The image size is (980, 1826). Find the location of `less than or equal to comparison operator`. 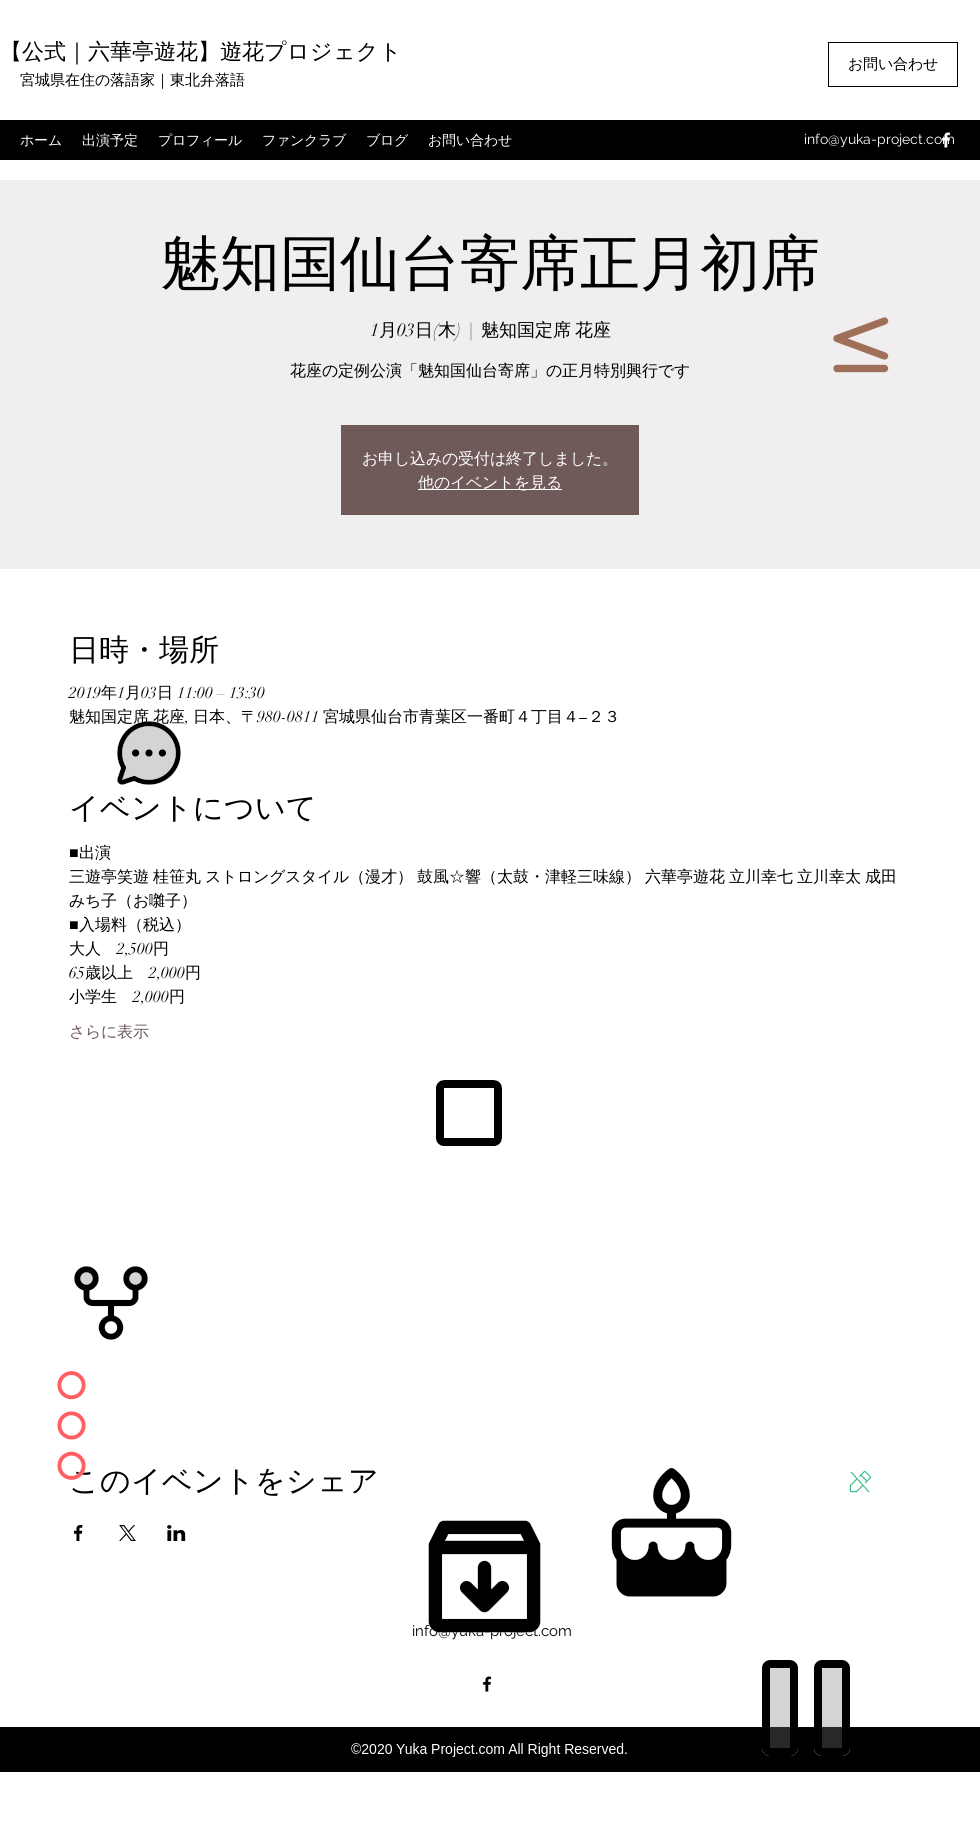

less than or equal to comparison operator is located at coordinates (862, 346).